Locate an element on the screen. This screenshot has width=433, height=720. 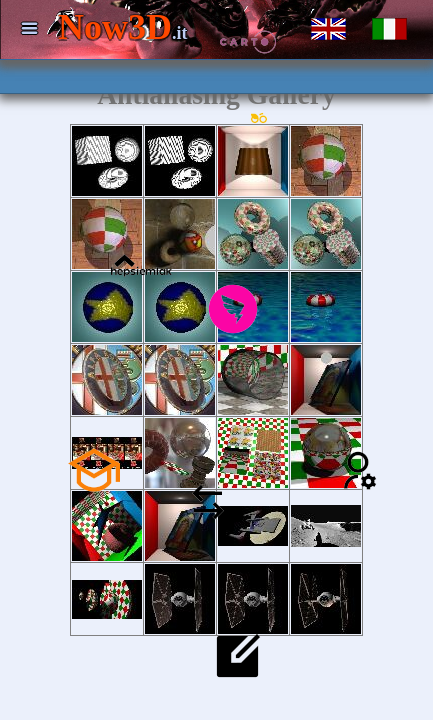
swap or exchange items is located at coordinates (208, 502).